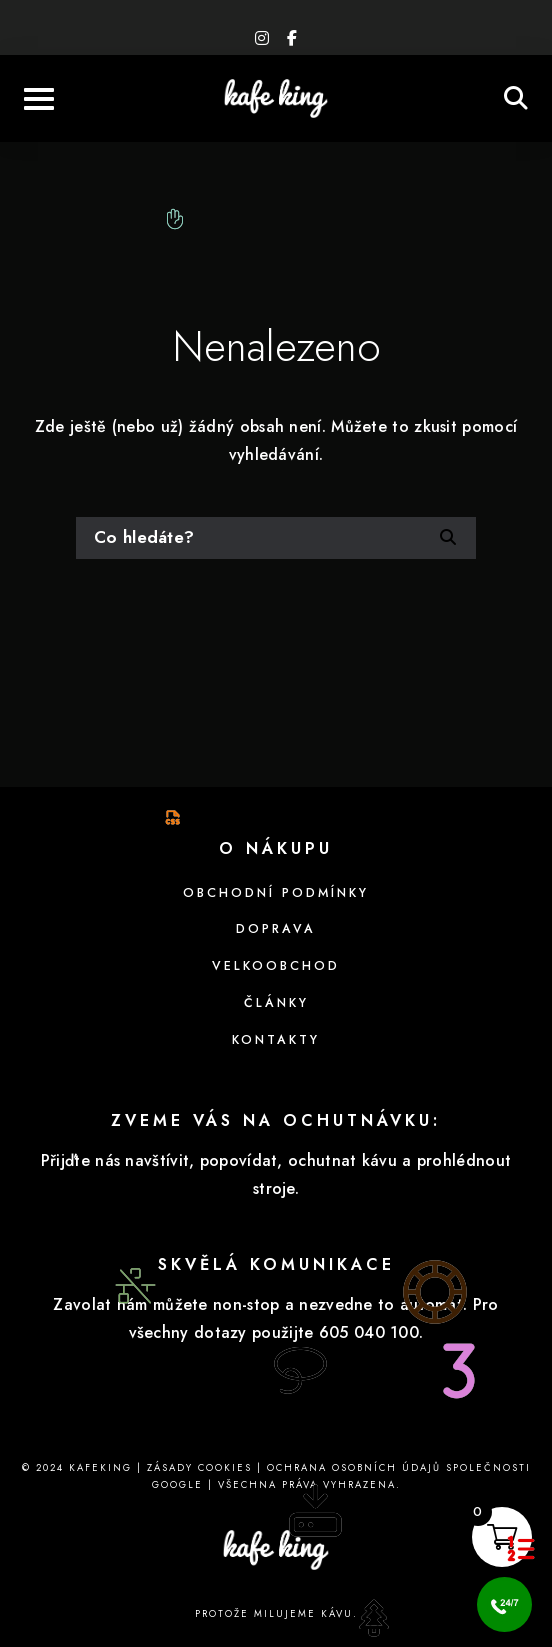 The height and width of the screenshot is (1647, 552). I want to click on access casino or gambling features, so click(435, 1292).